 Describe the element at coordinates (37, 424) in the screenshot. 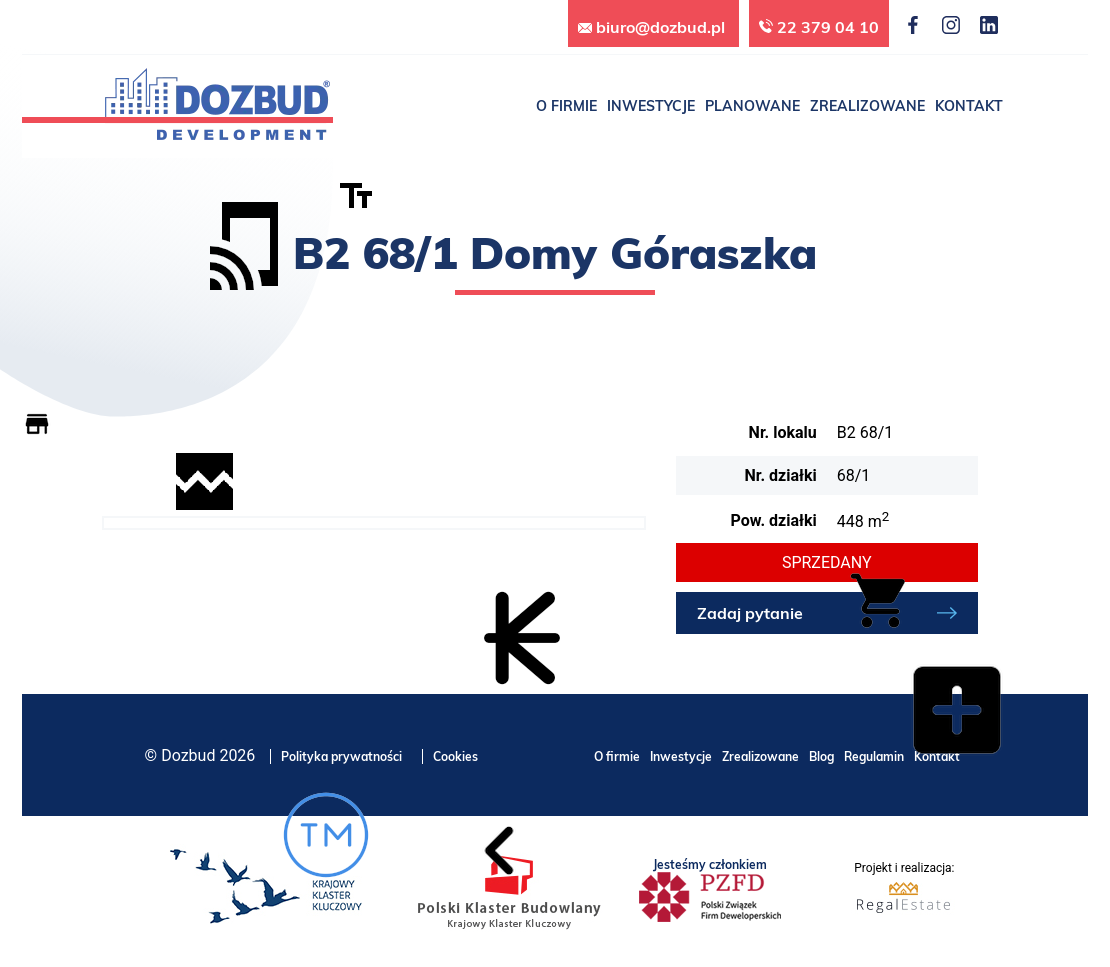

I see `find nearby stores or shops` at that location.